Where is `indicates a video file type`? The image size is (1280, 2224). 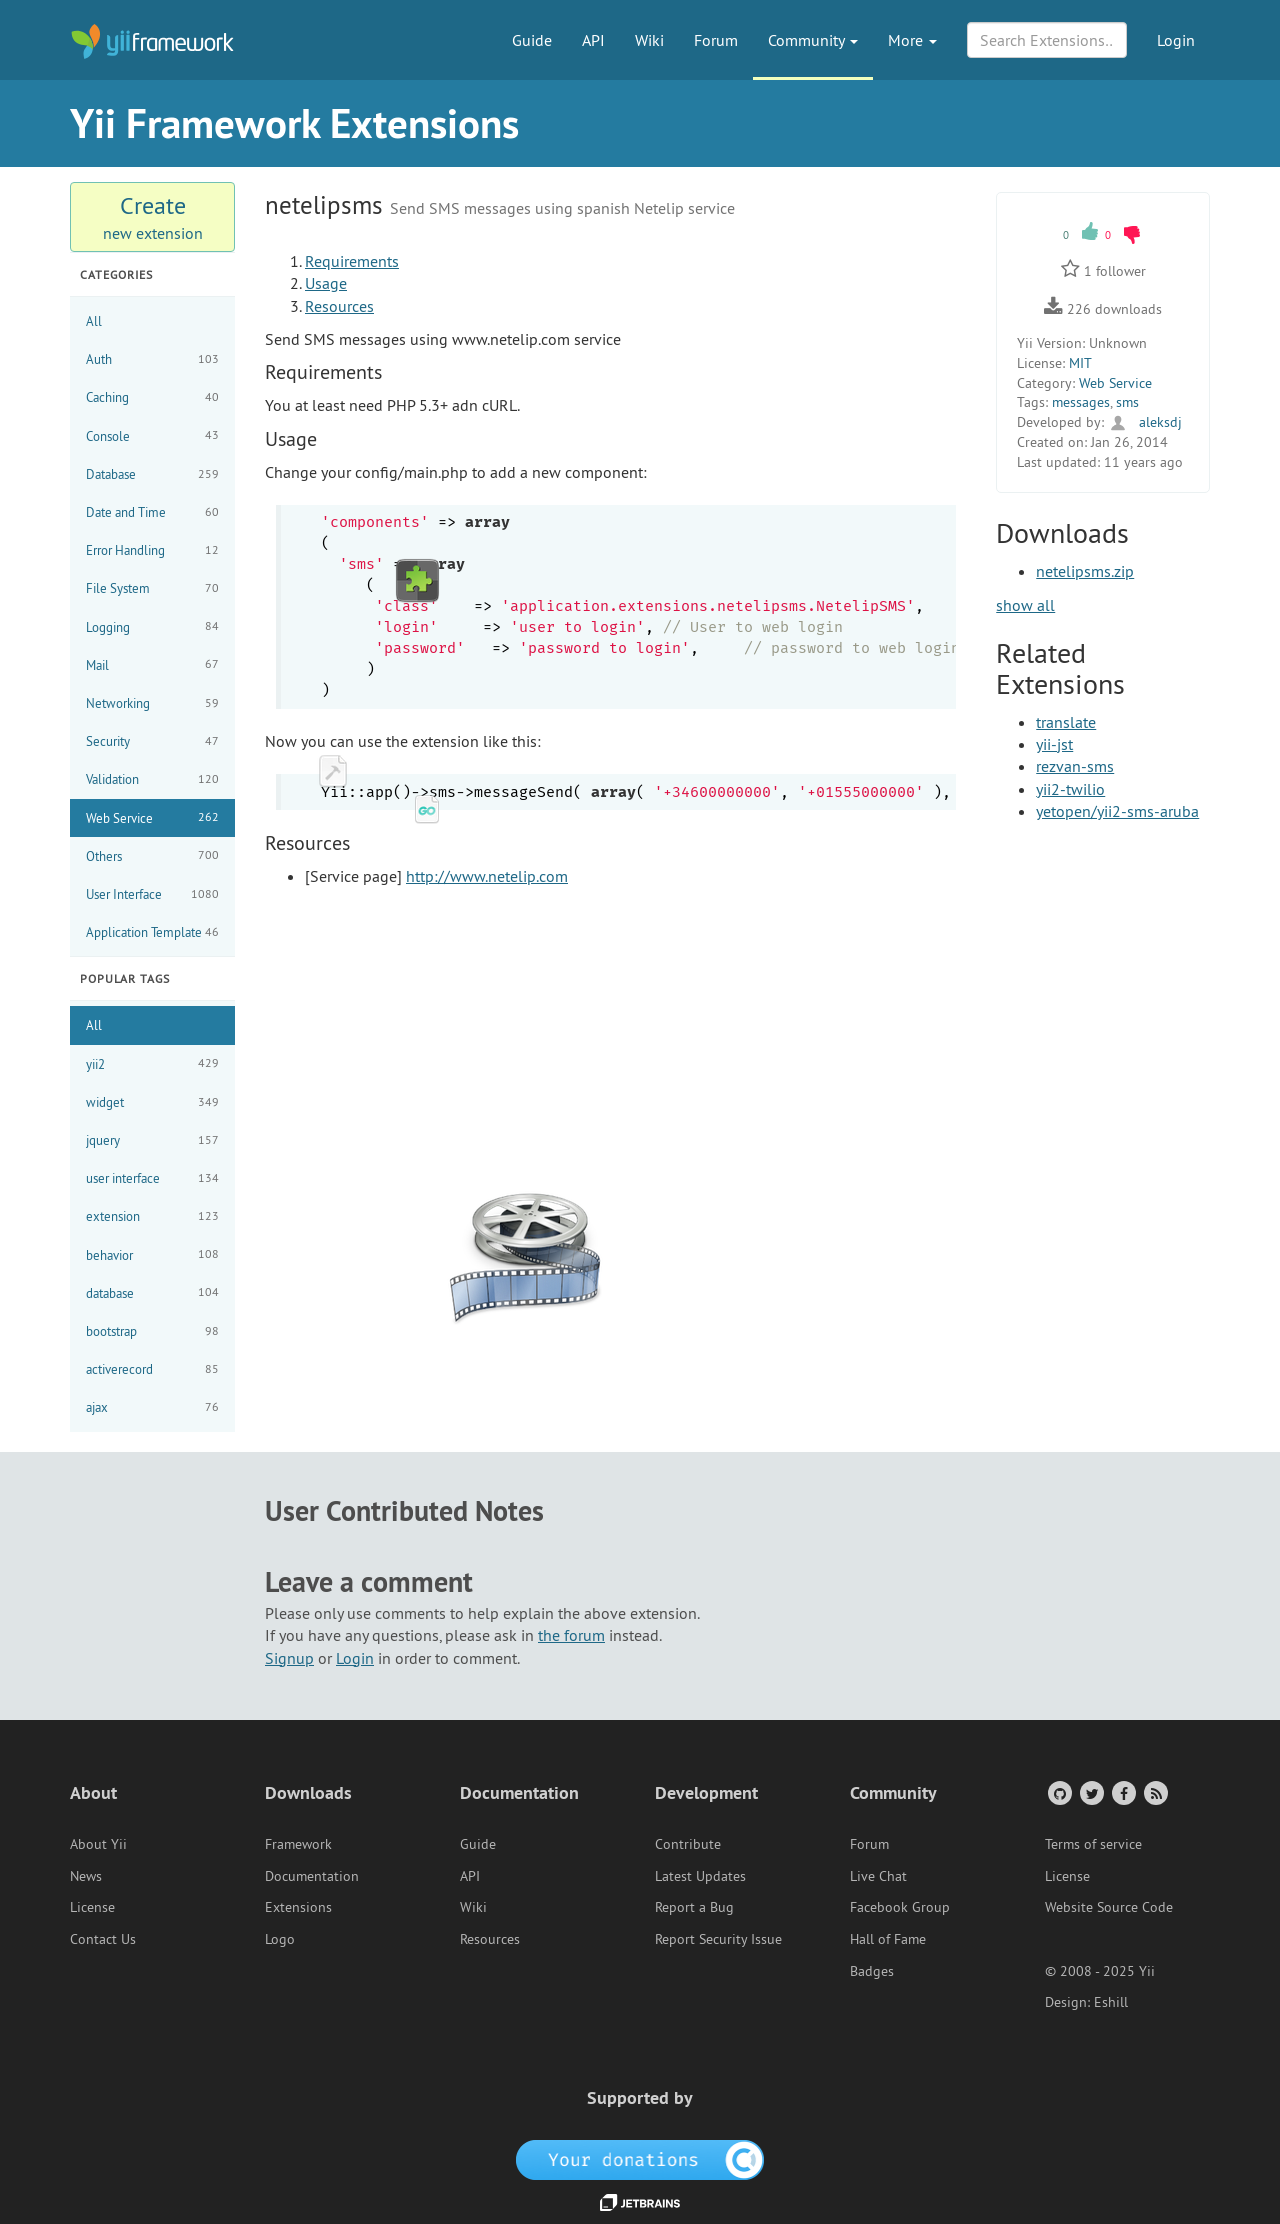 indicates a video file type is located at coordinates (525, 1263).